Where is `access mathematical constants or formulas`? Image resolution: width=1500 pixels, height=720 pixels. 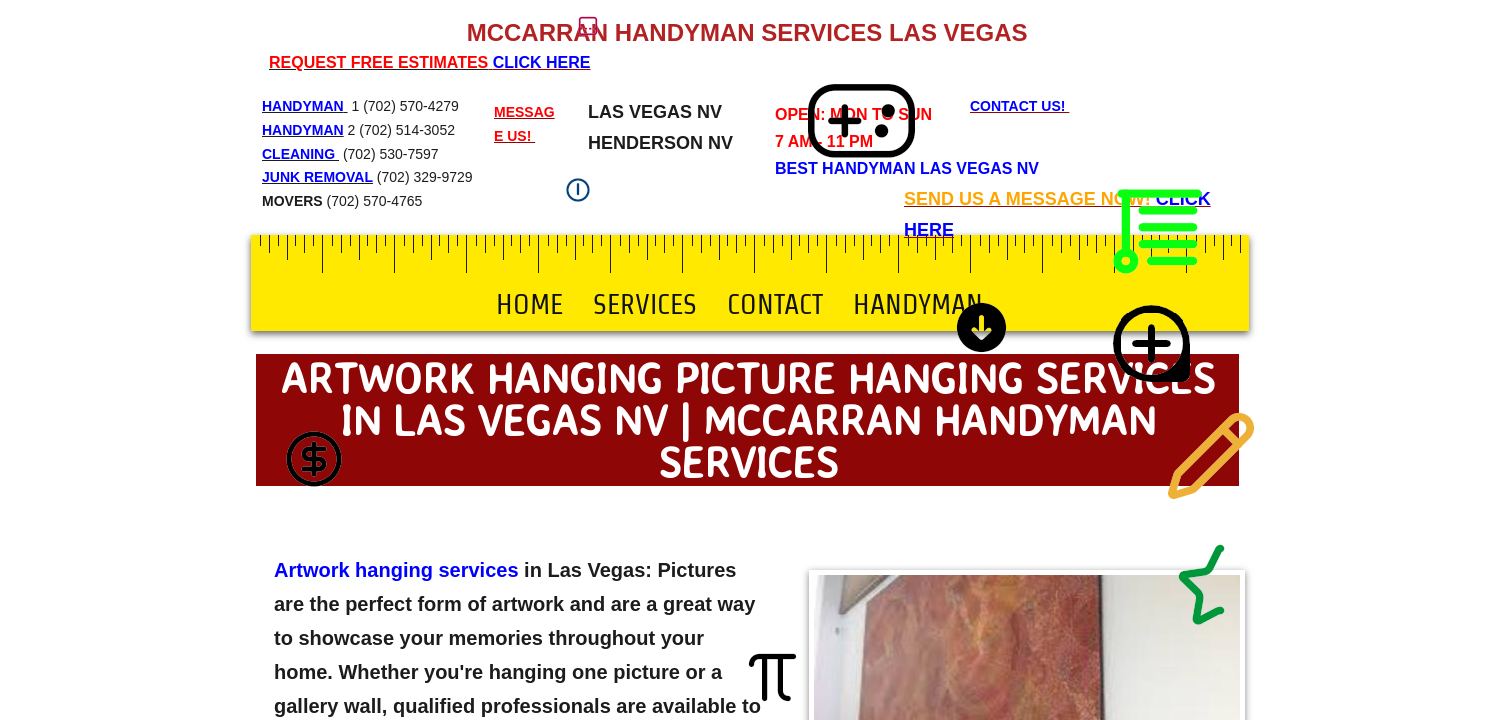
access mathematical constants or formulas is located at coordinates (772, 677).